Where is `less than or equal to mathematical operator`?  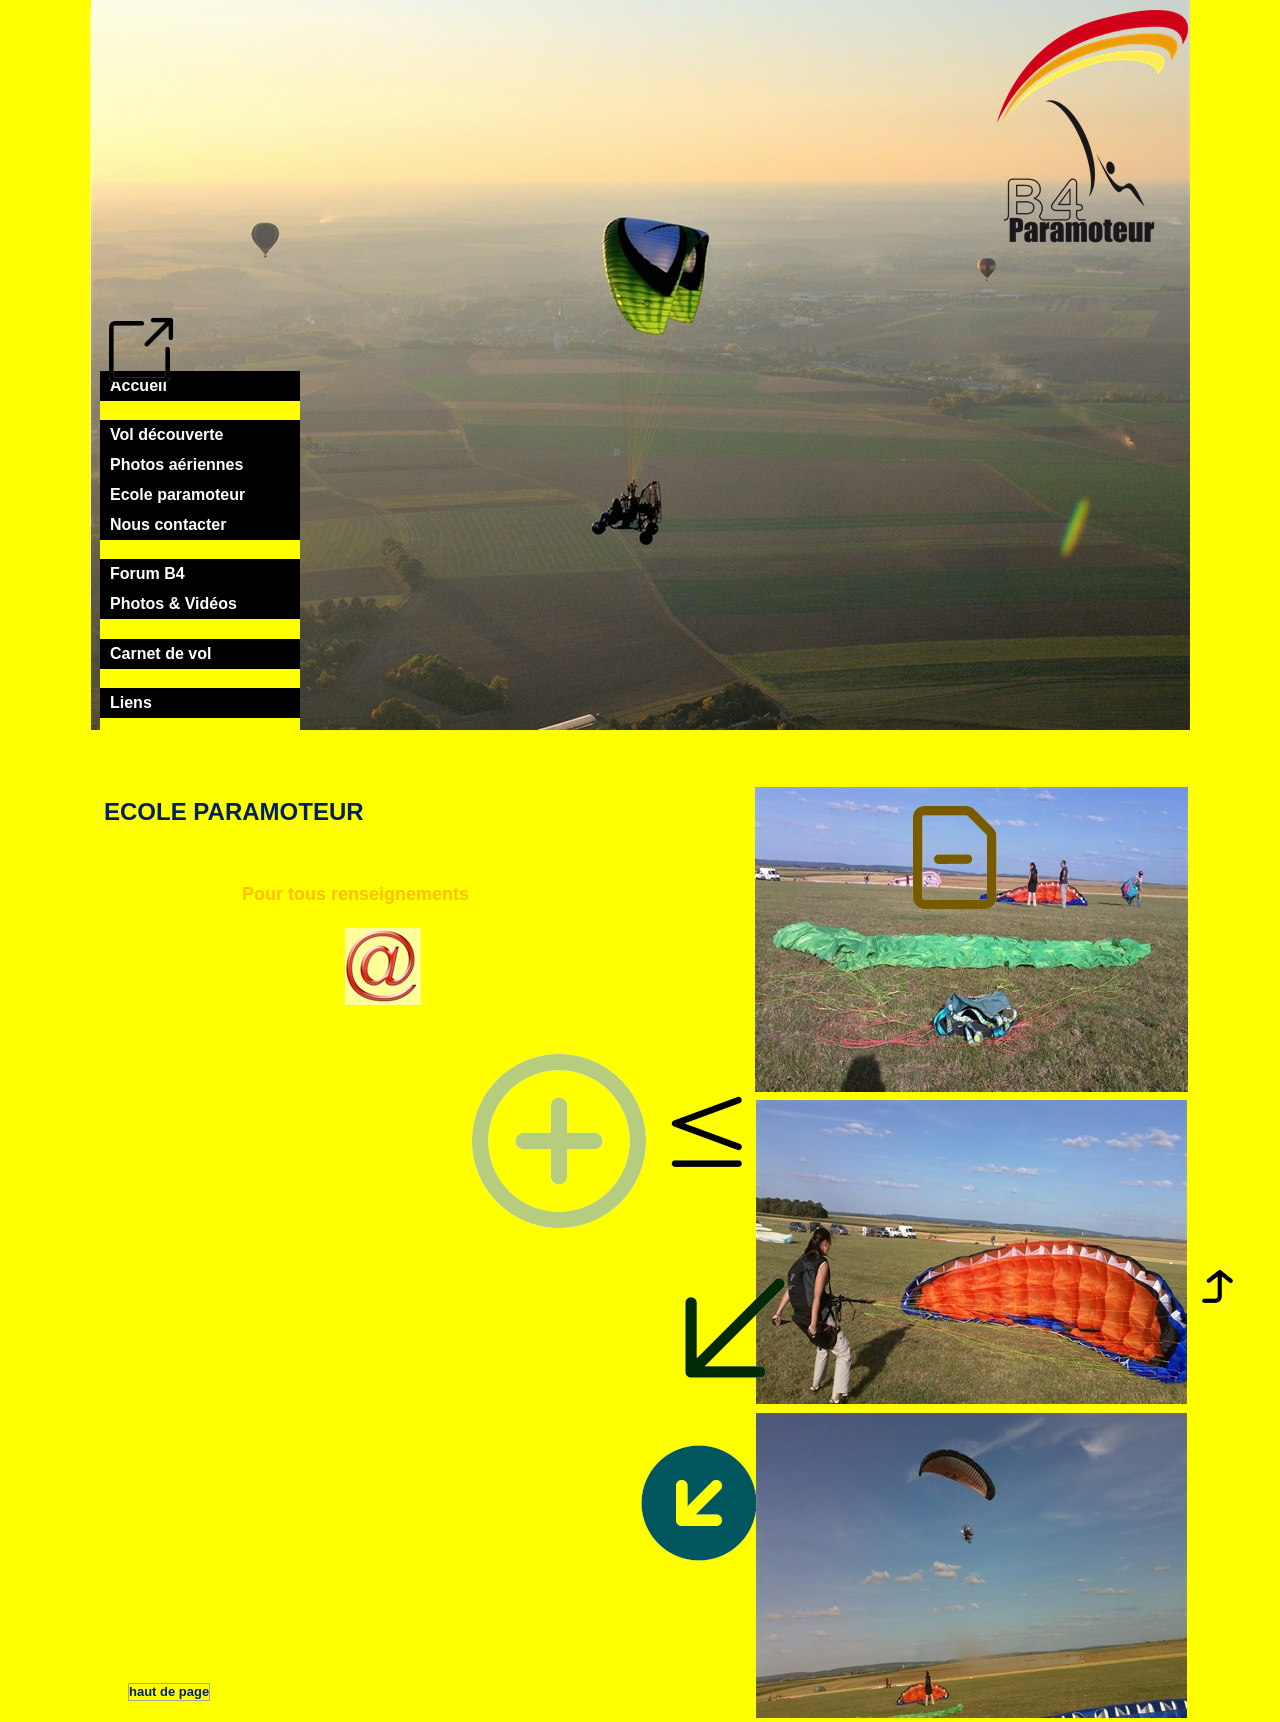 less than or equal to mathematical operator is located at coordinates (708, 1133).